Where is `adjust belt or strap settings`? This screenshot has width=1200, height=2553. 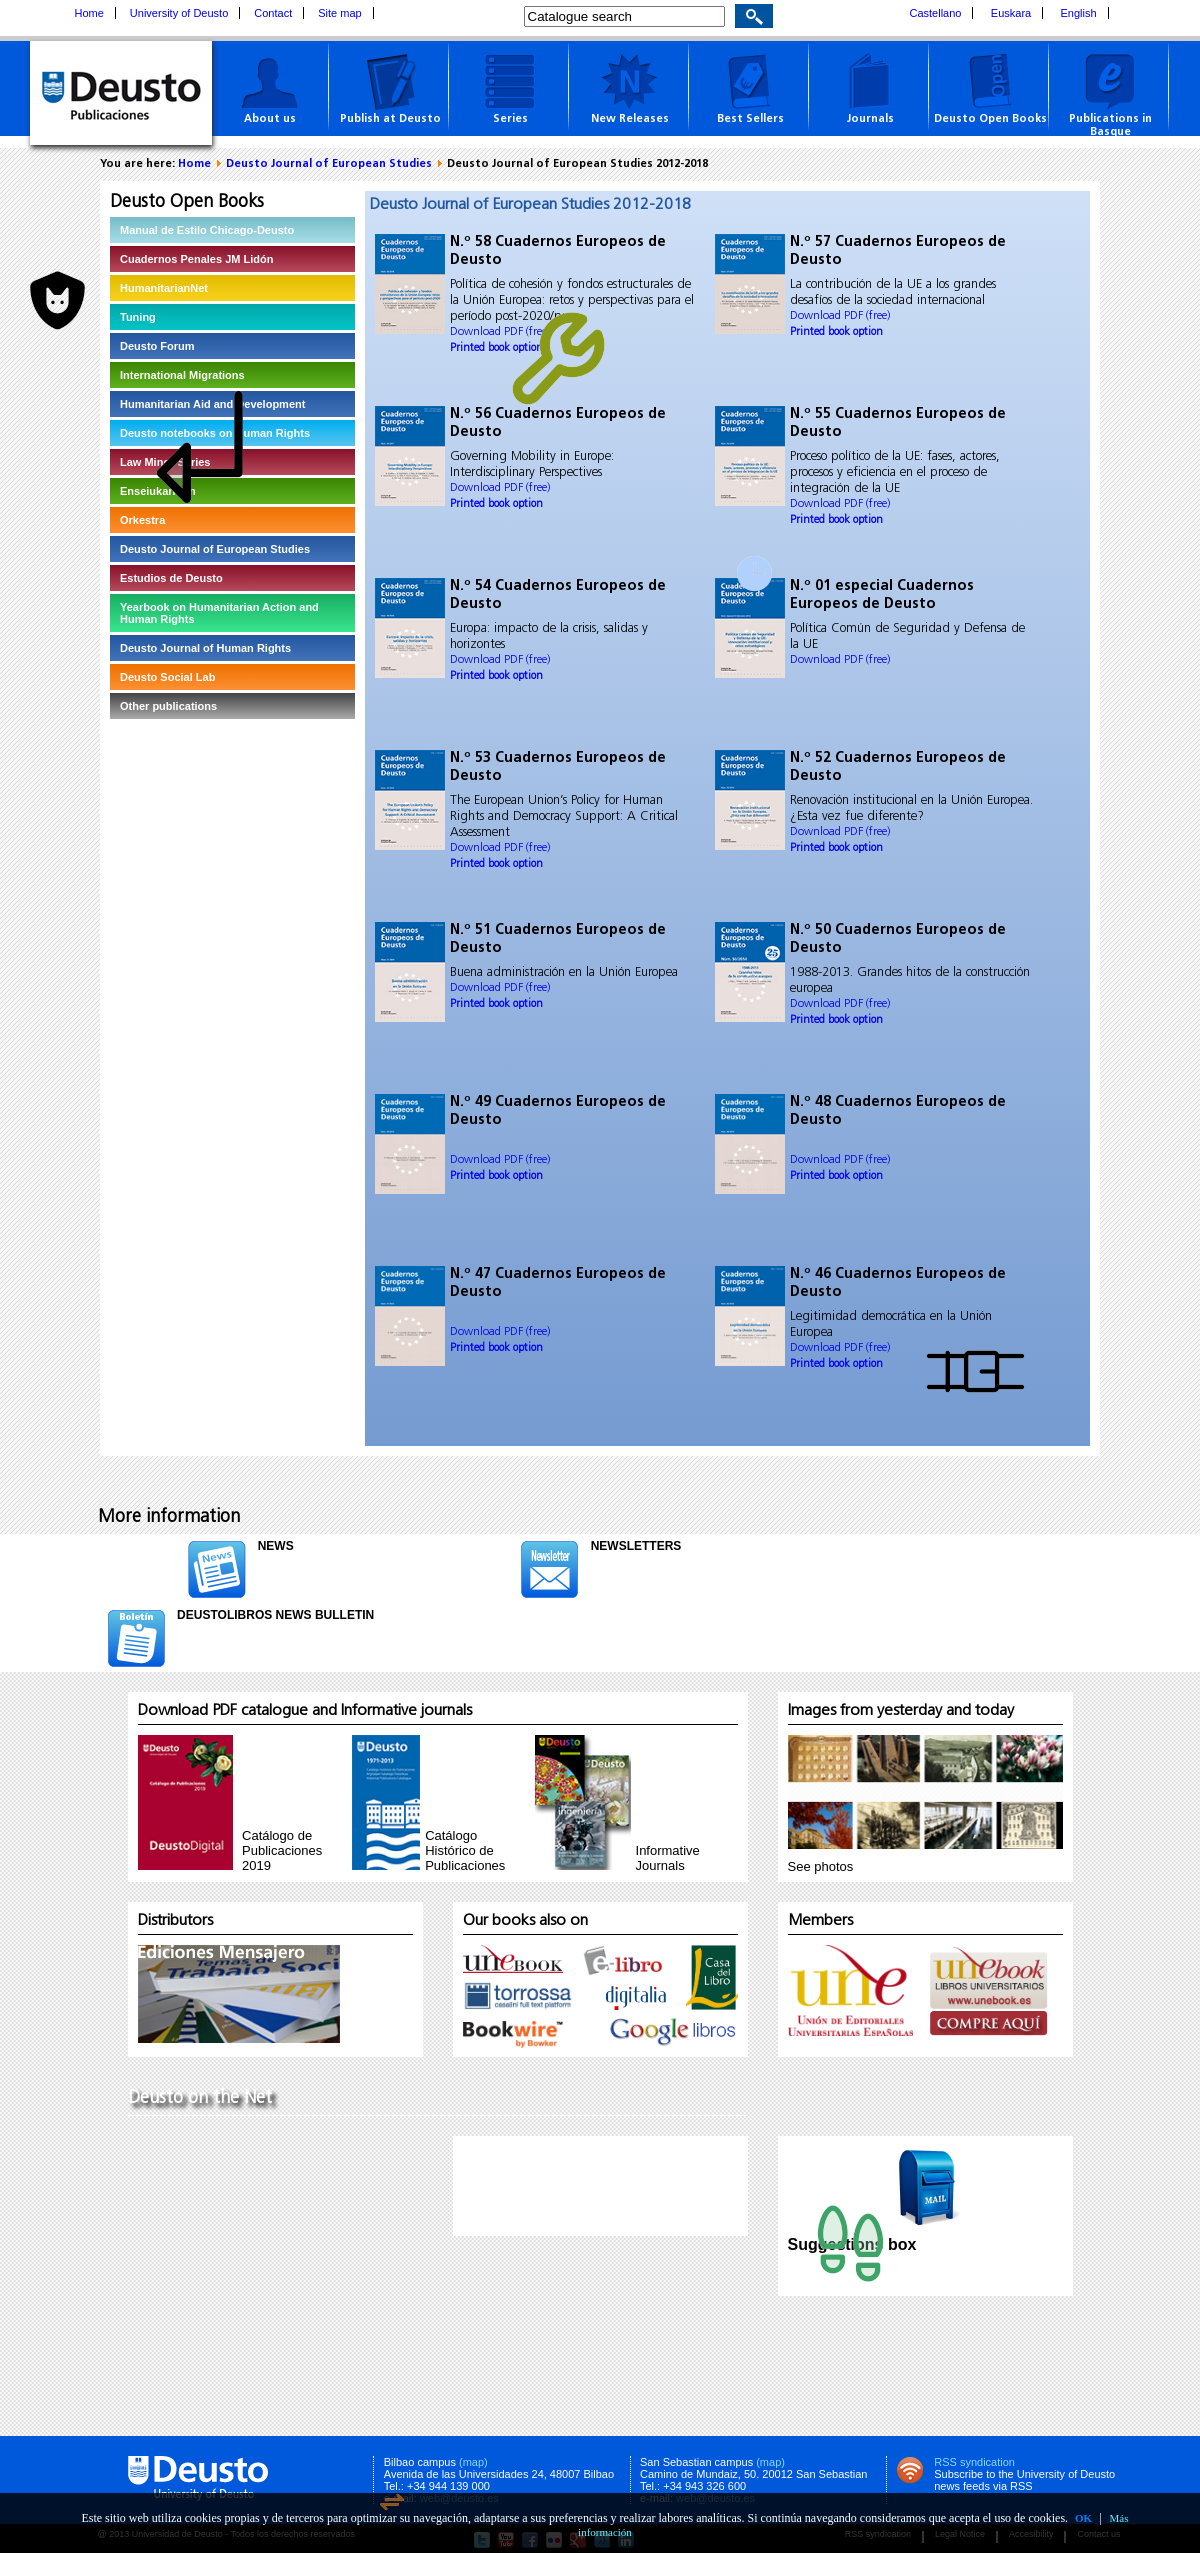
adjust belt or strap settings is located at coordinates (975, 1371).